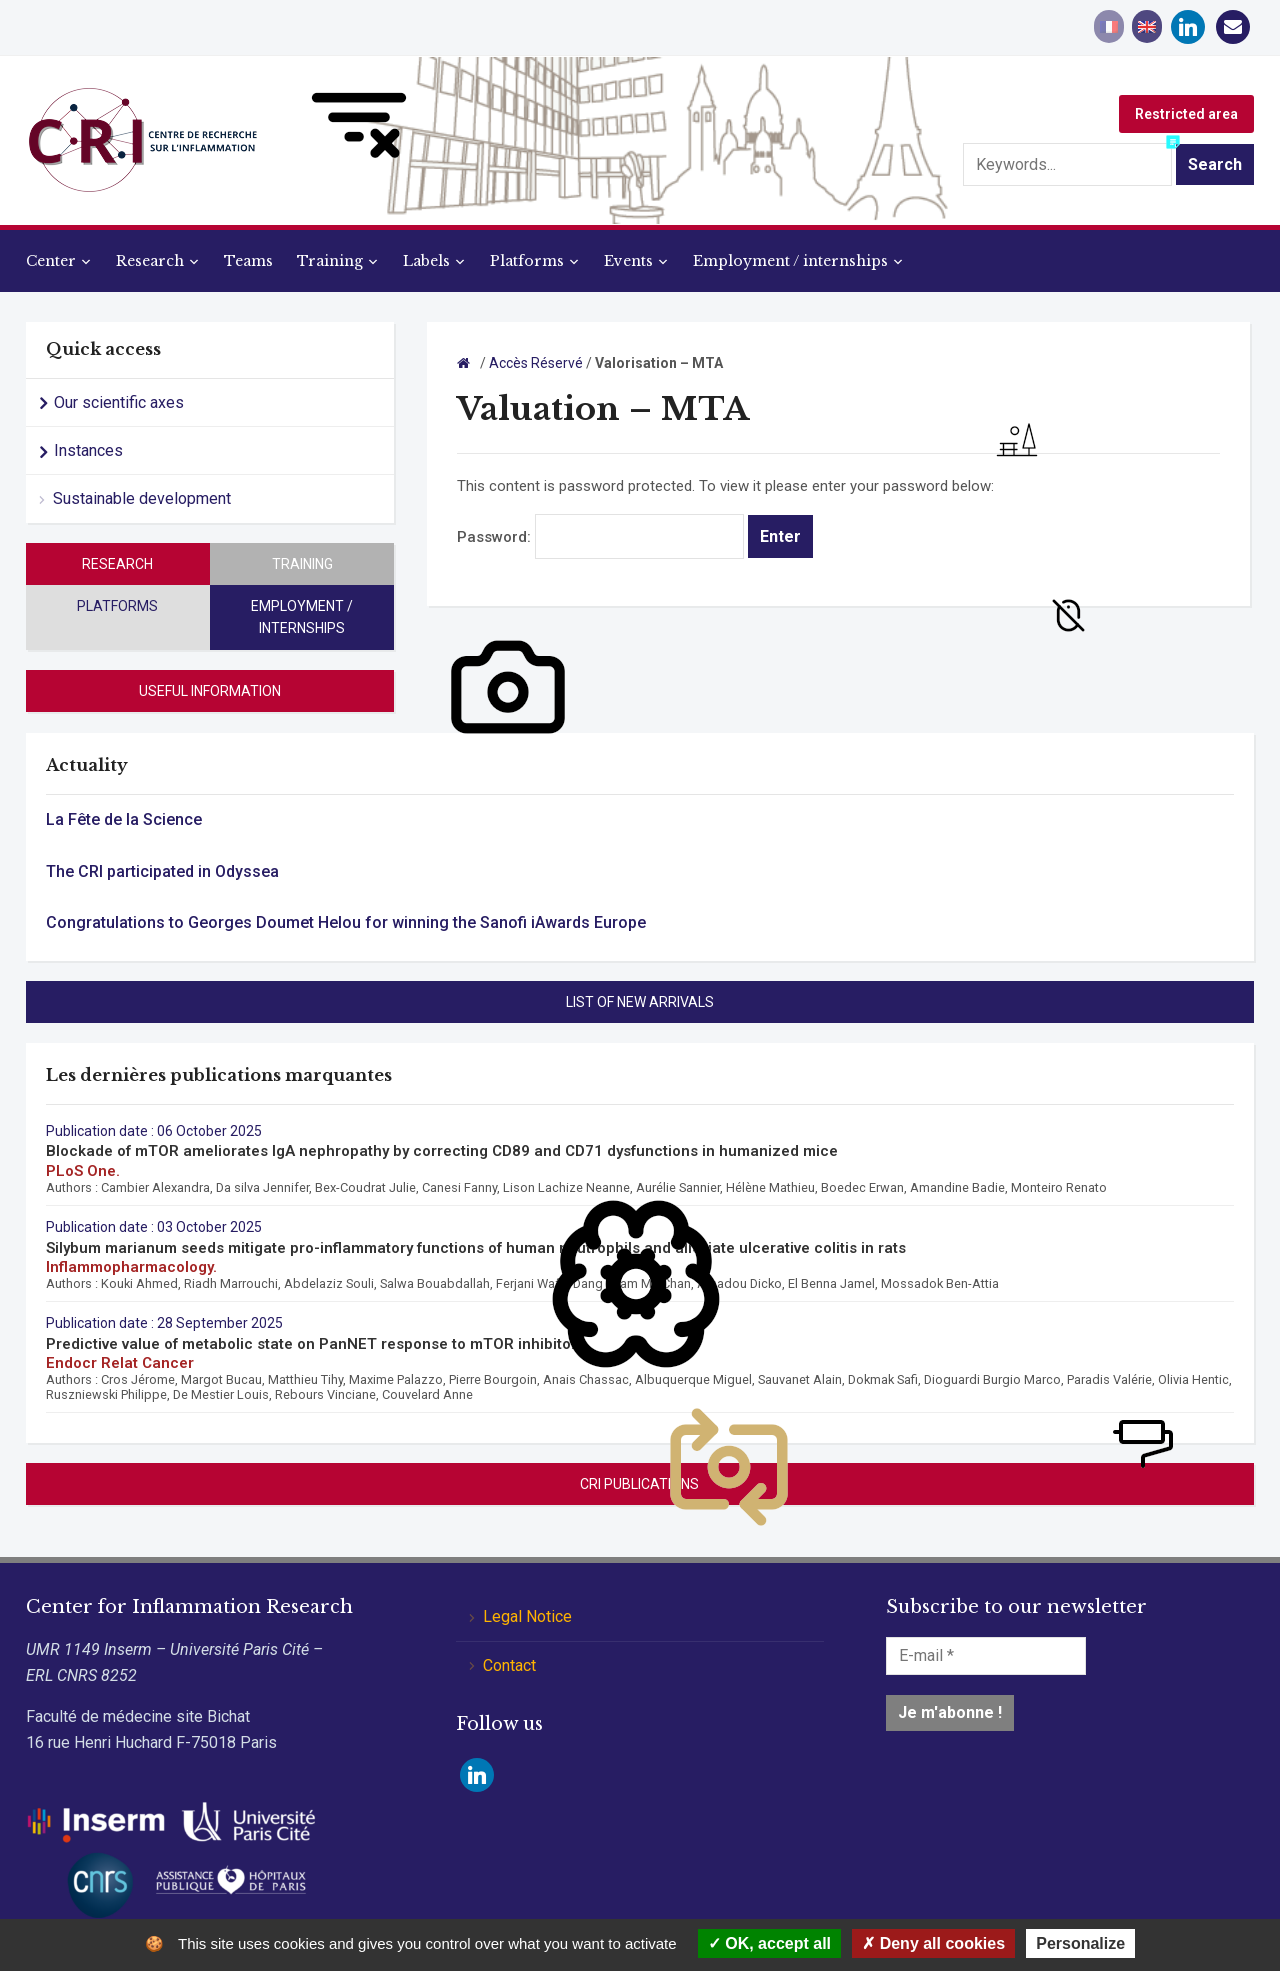 The image size is (1280, 1971). What do you see at coordinates (359, 114) in the screenshot?
I see `clear all active filters` at bounding box center [359, 114].